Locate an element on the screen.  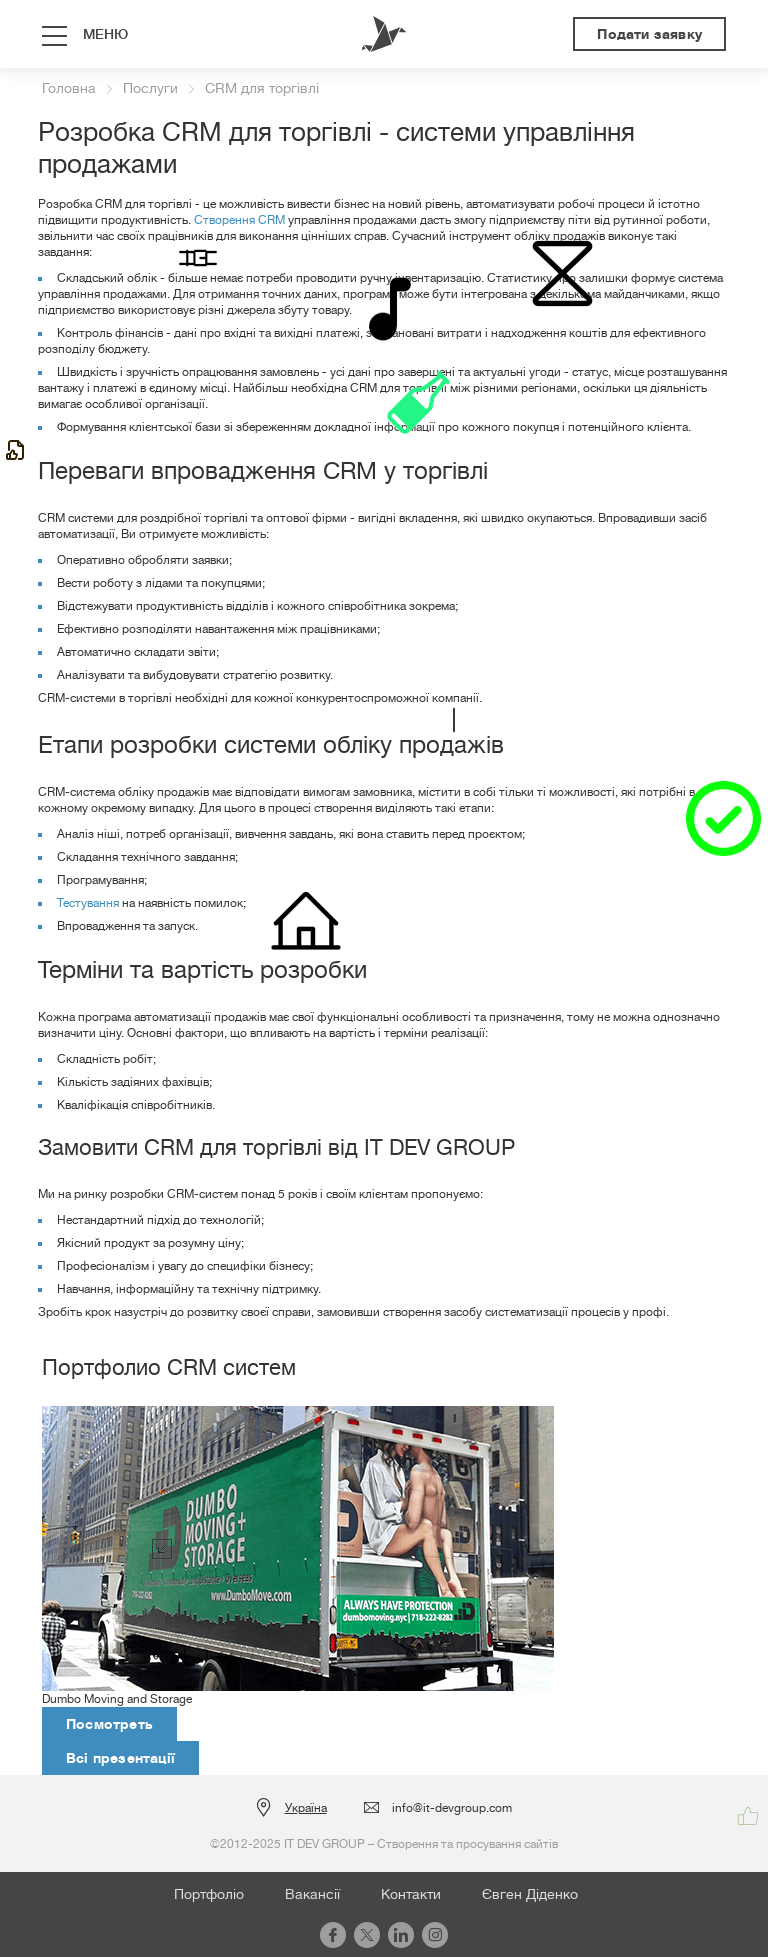
navigate to the bottom-left corner is located at coordinates (162, 1549).